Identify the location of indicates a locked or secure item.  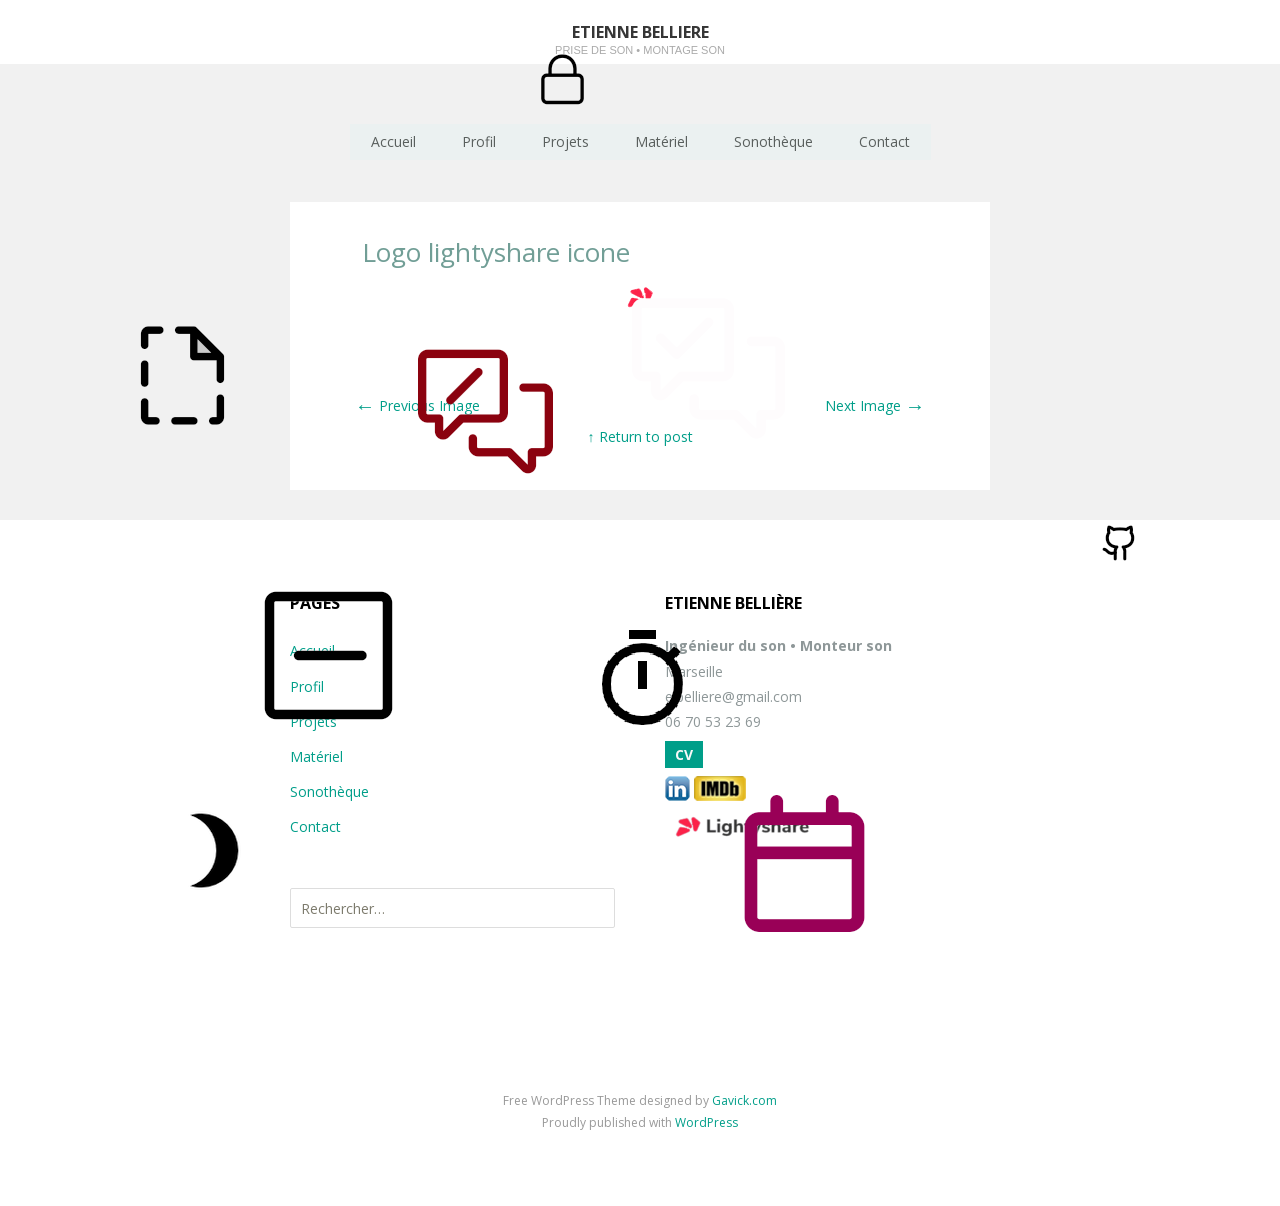
(562, 80).